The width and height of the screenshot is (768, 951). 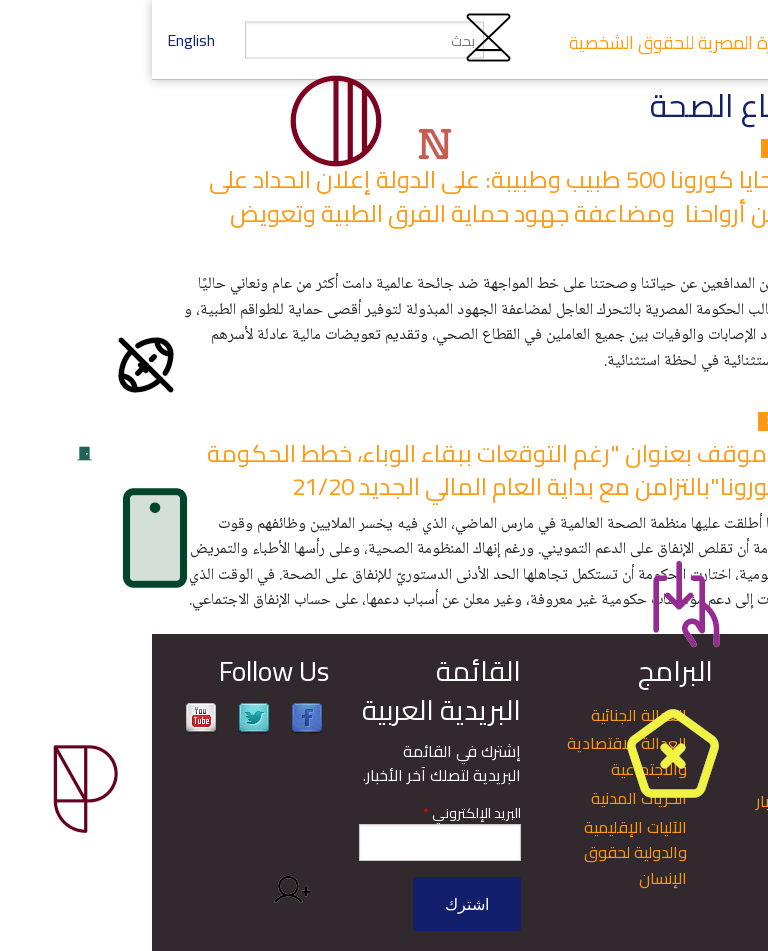 I want to click on access device camera settings, so click(x=155, y=538).